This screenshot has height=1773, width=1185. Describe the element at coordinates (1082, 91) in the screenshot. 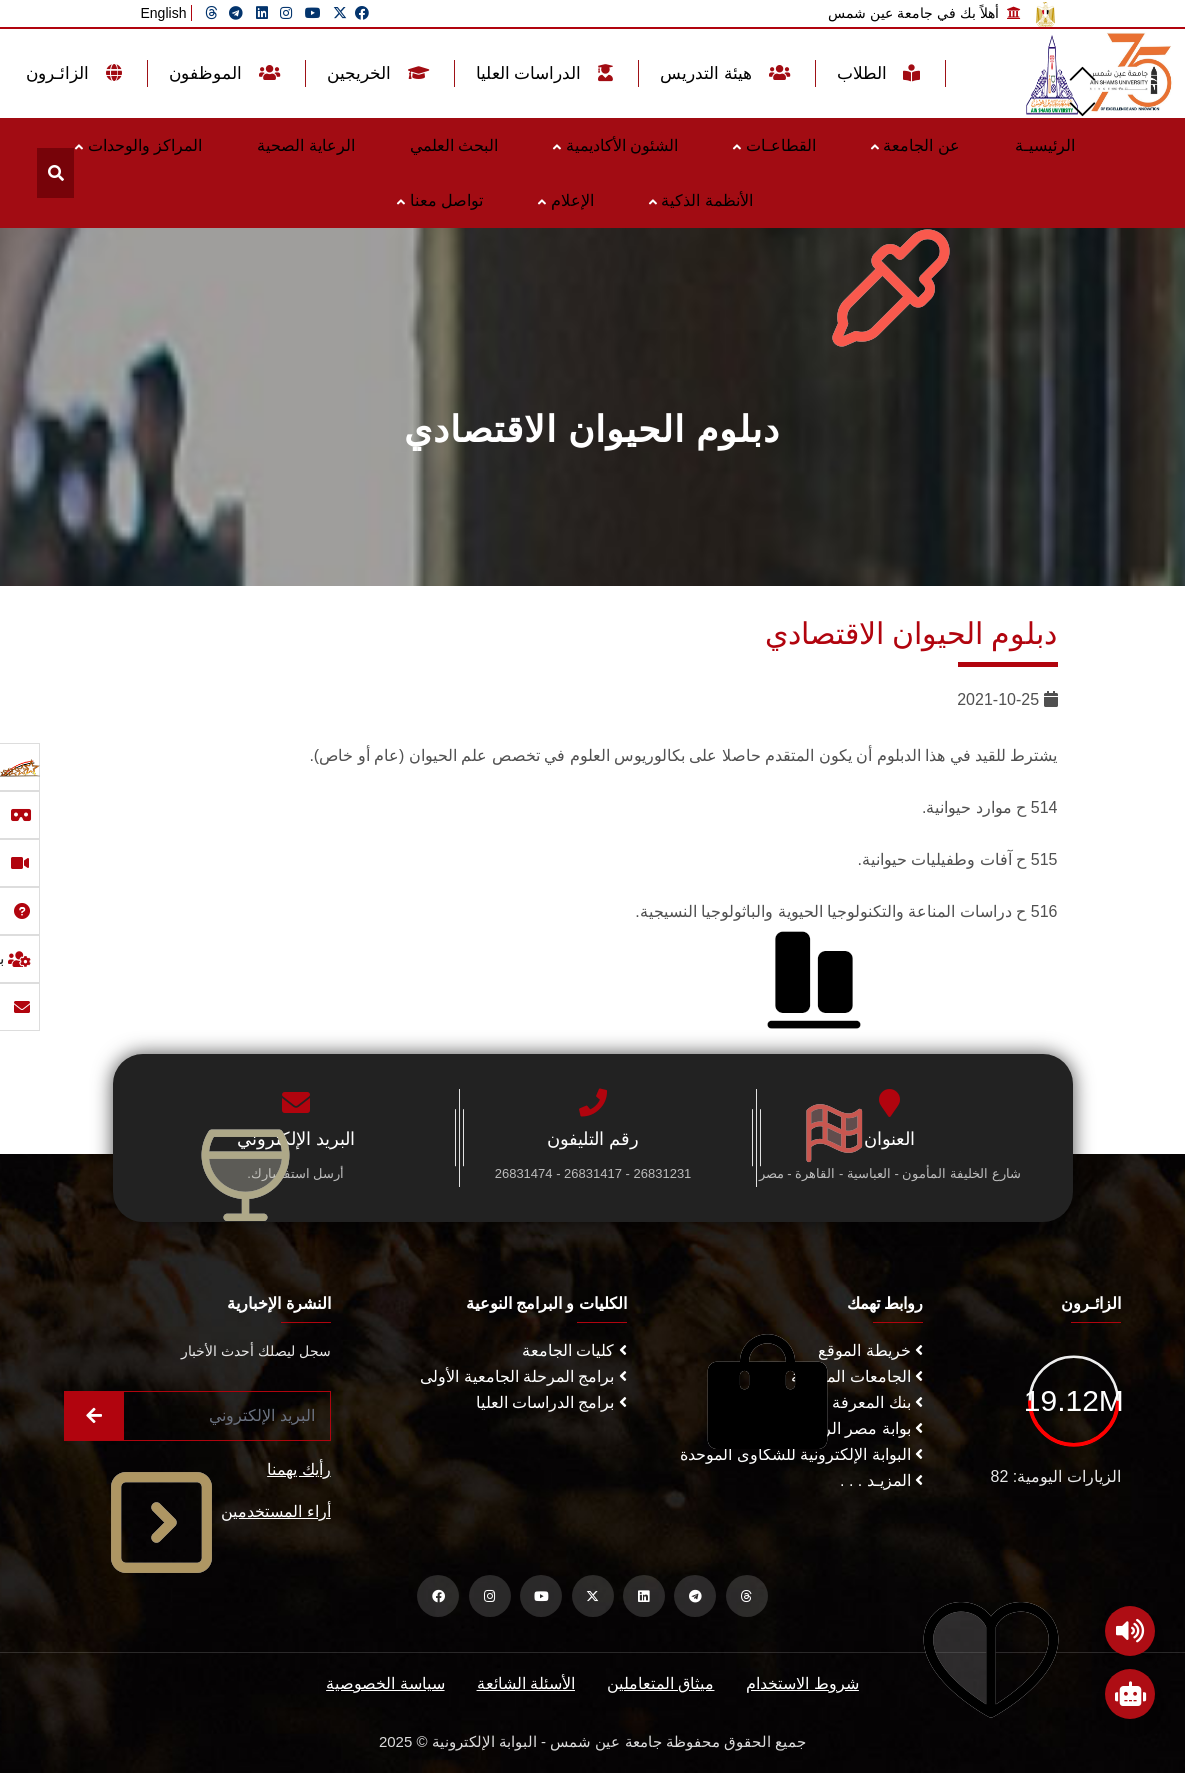

I see `expand or collapse a dropdown menu` at that location.